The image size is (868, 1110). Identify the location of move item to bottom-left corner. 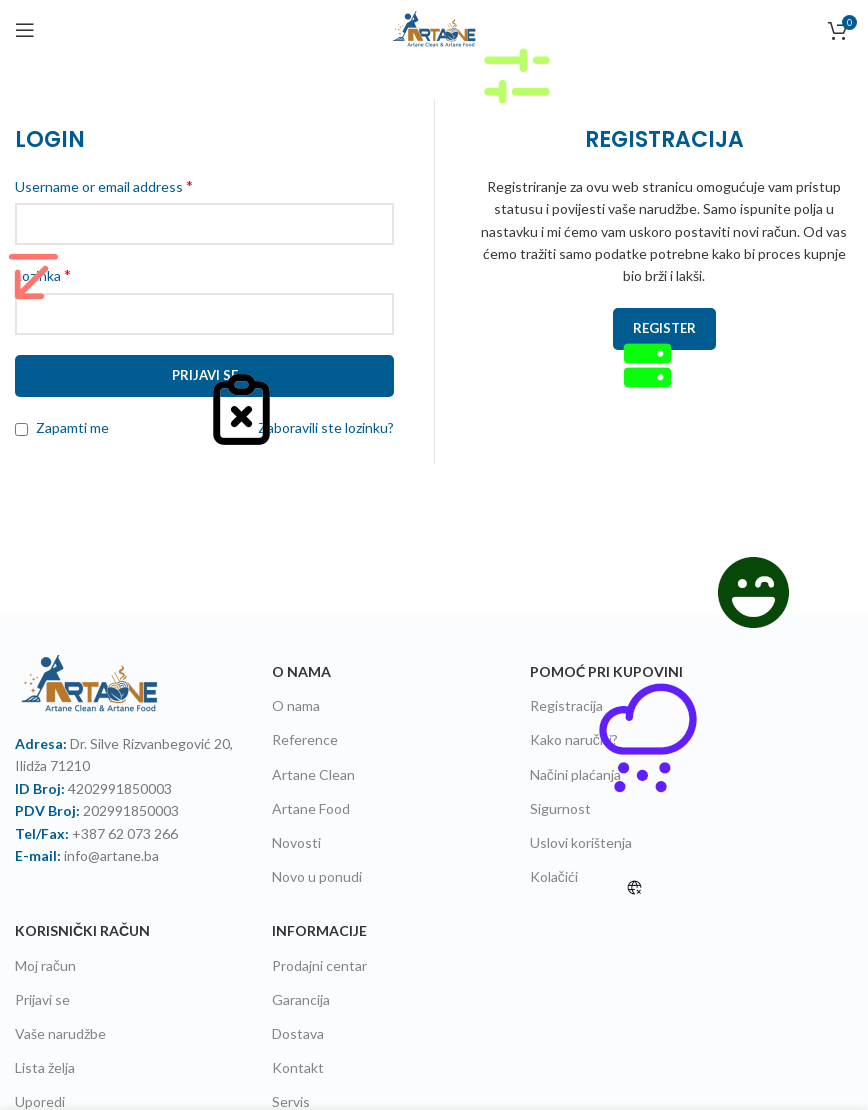
(31, 276).